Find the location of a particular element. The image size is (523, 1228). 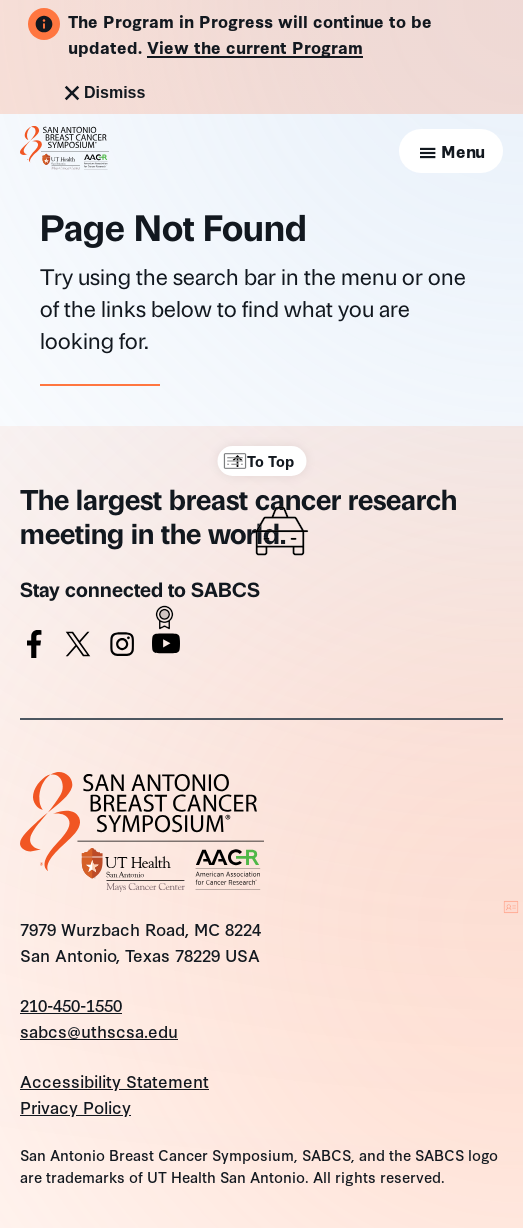

view your profile or identification details is located at coordinates (511, 907).